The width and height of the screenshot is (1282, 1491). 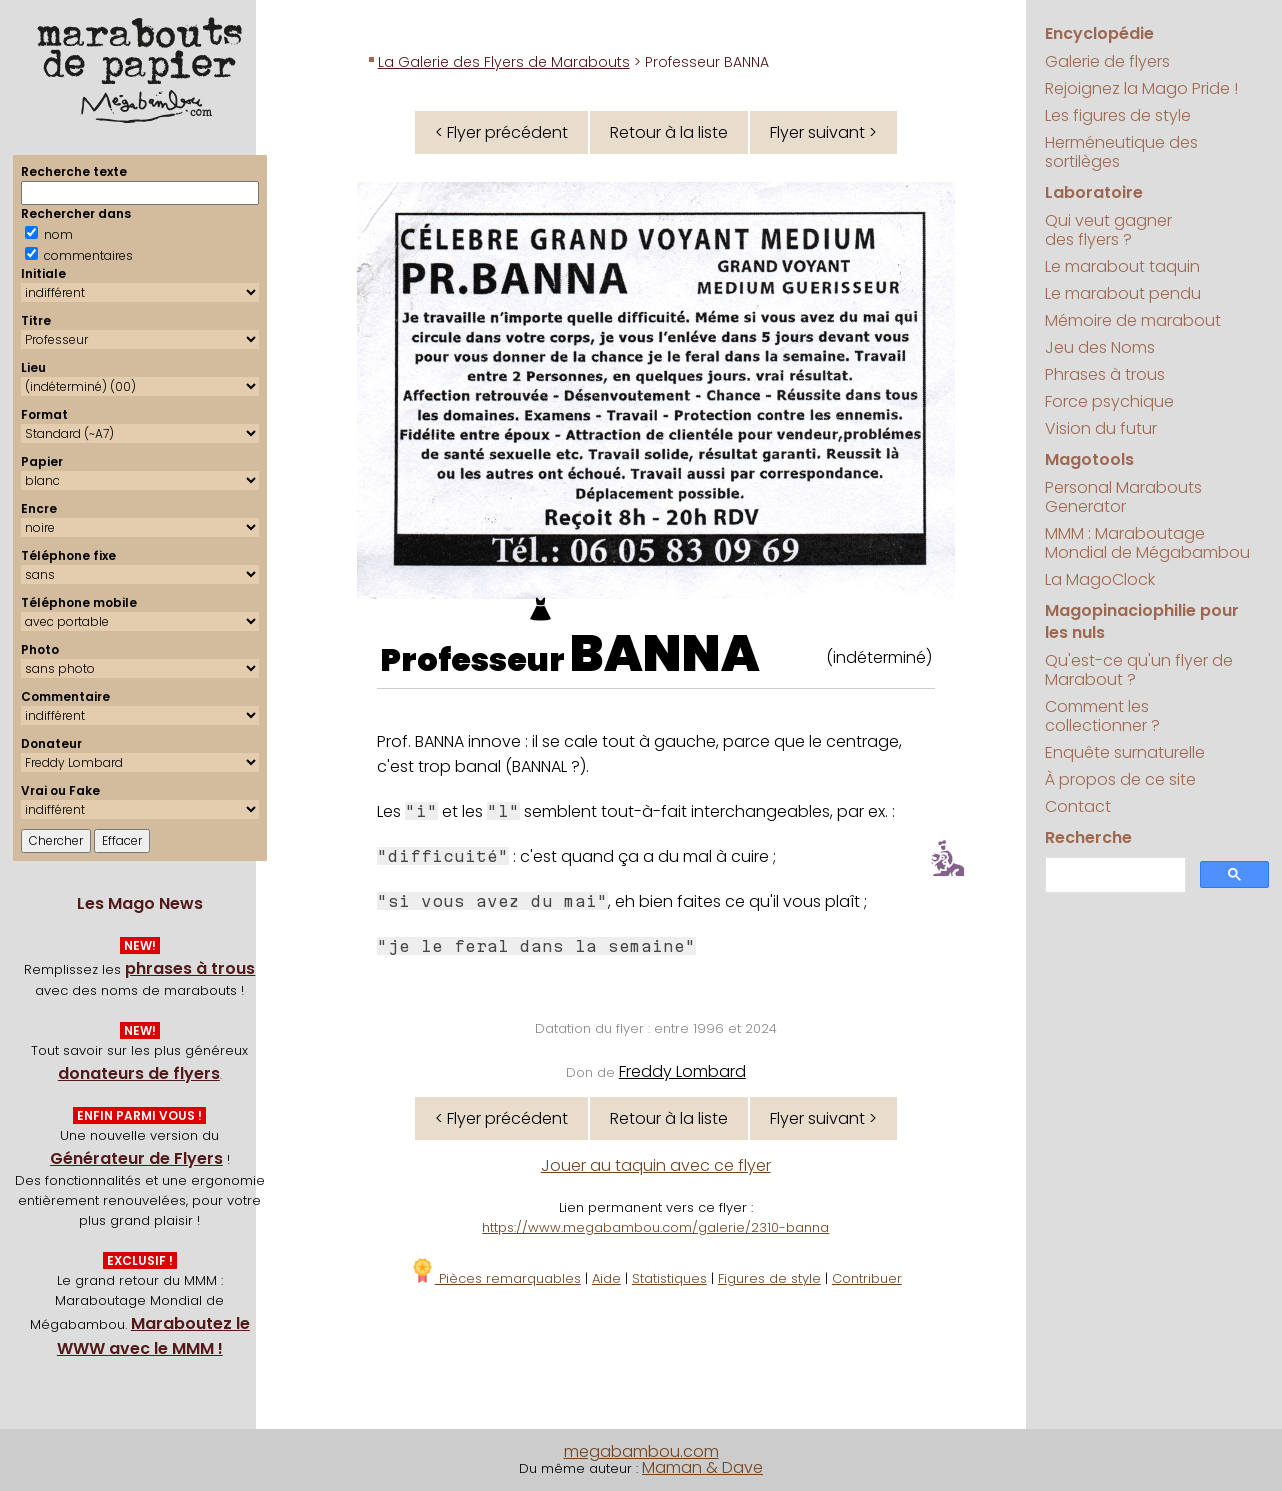 What do you see at coordinates (946, 858) in the screenshot?
I see `strength tarot card icon` at bounding box center [946, 858].